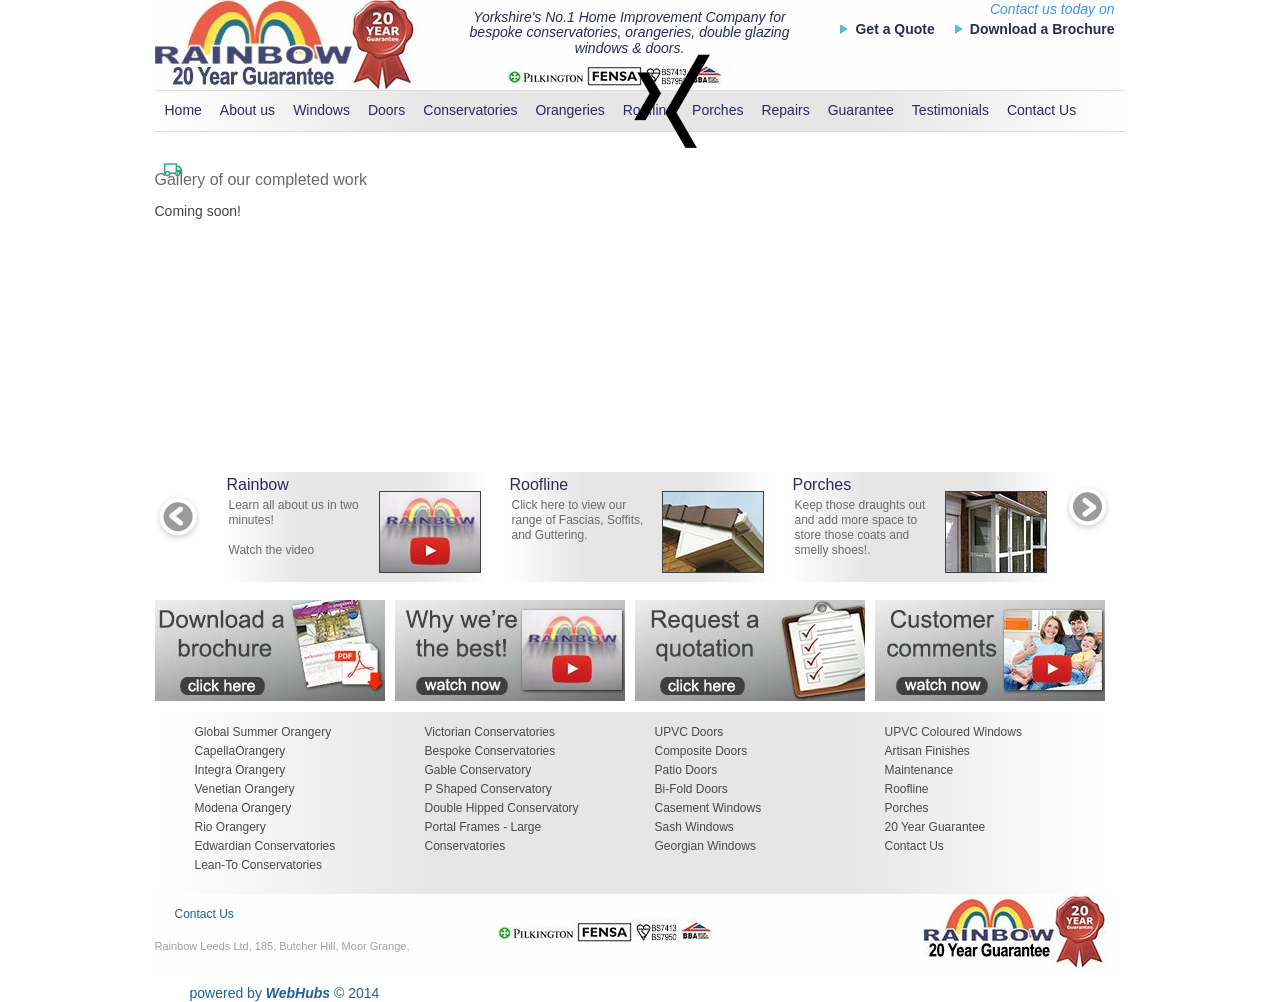  What do you see at coordinates (173, 169) in the screenshot?
I see `track your delivery status` at bounding box center [173, 169].